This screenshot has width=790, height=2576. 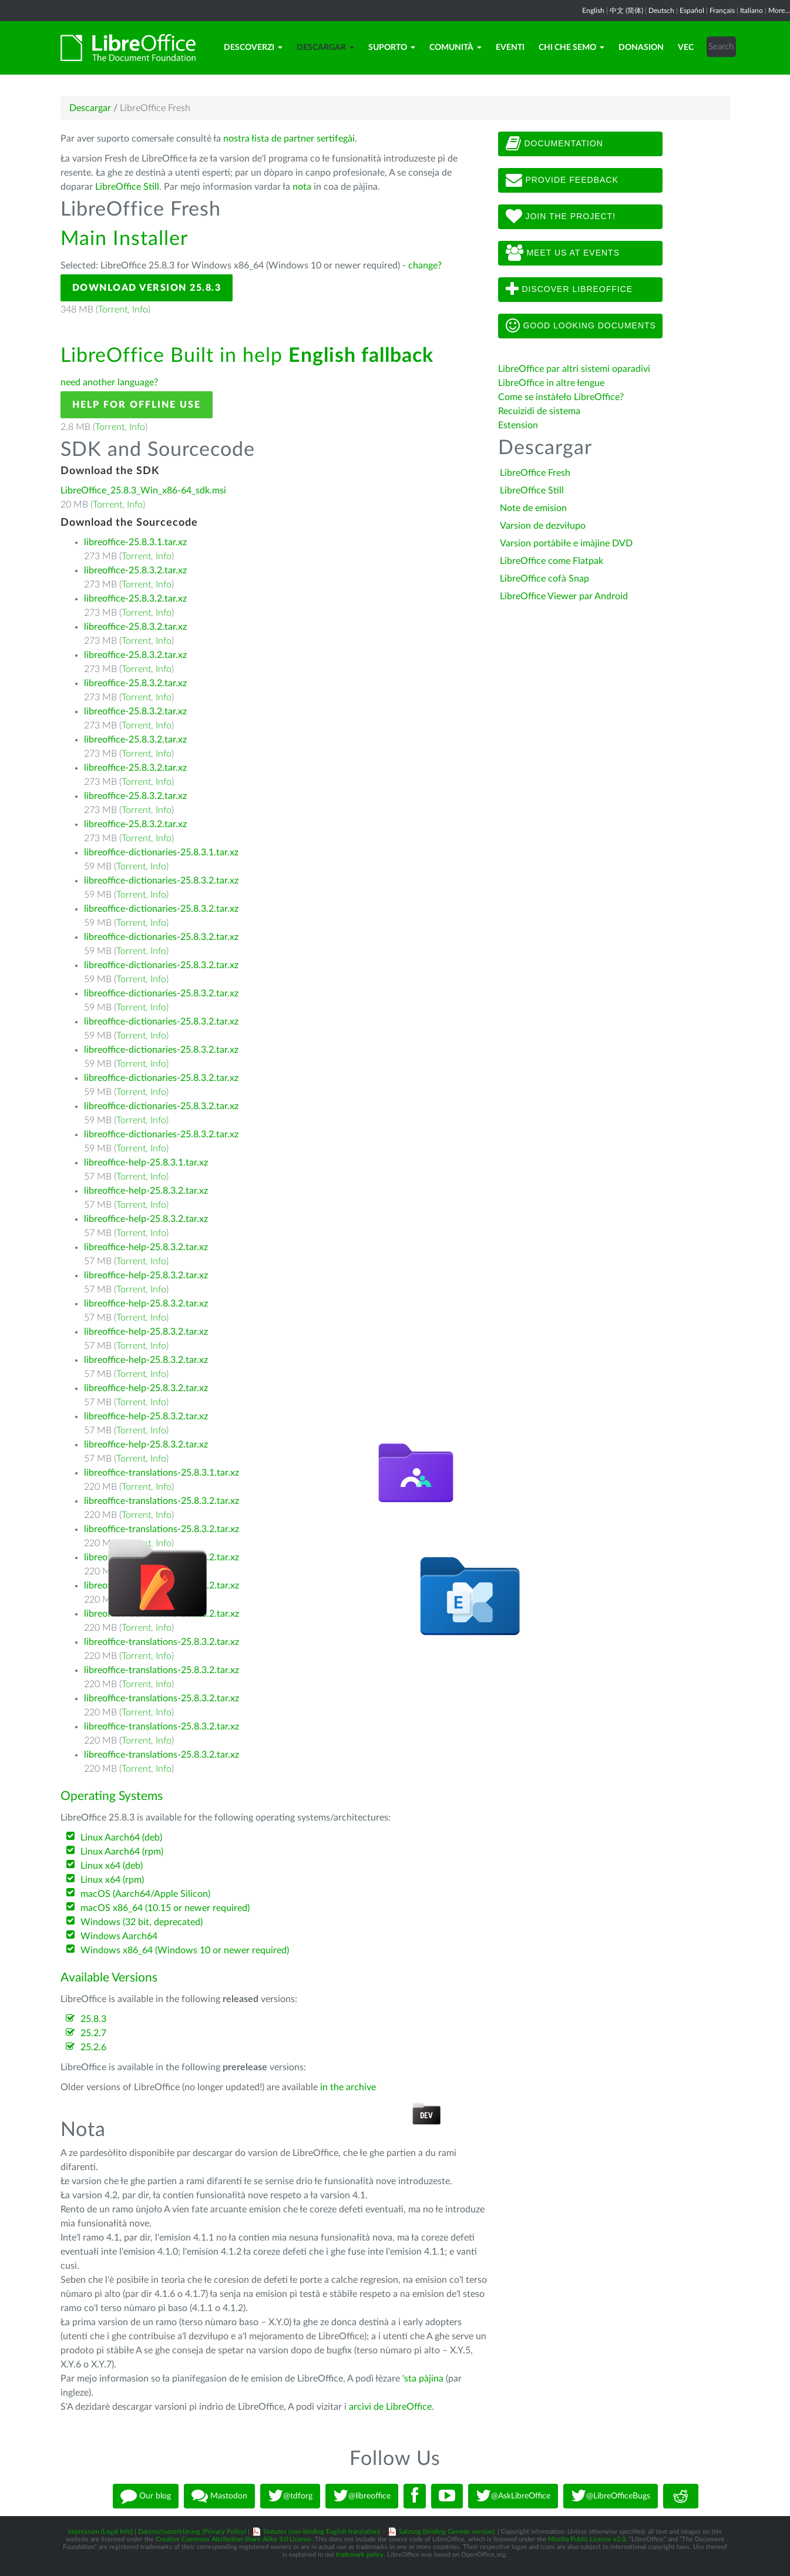 What do you see at coordinates (157, 1580) in the screenshot?
I see `open rollup.js project folder` at bounding box center [157, 1580].